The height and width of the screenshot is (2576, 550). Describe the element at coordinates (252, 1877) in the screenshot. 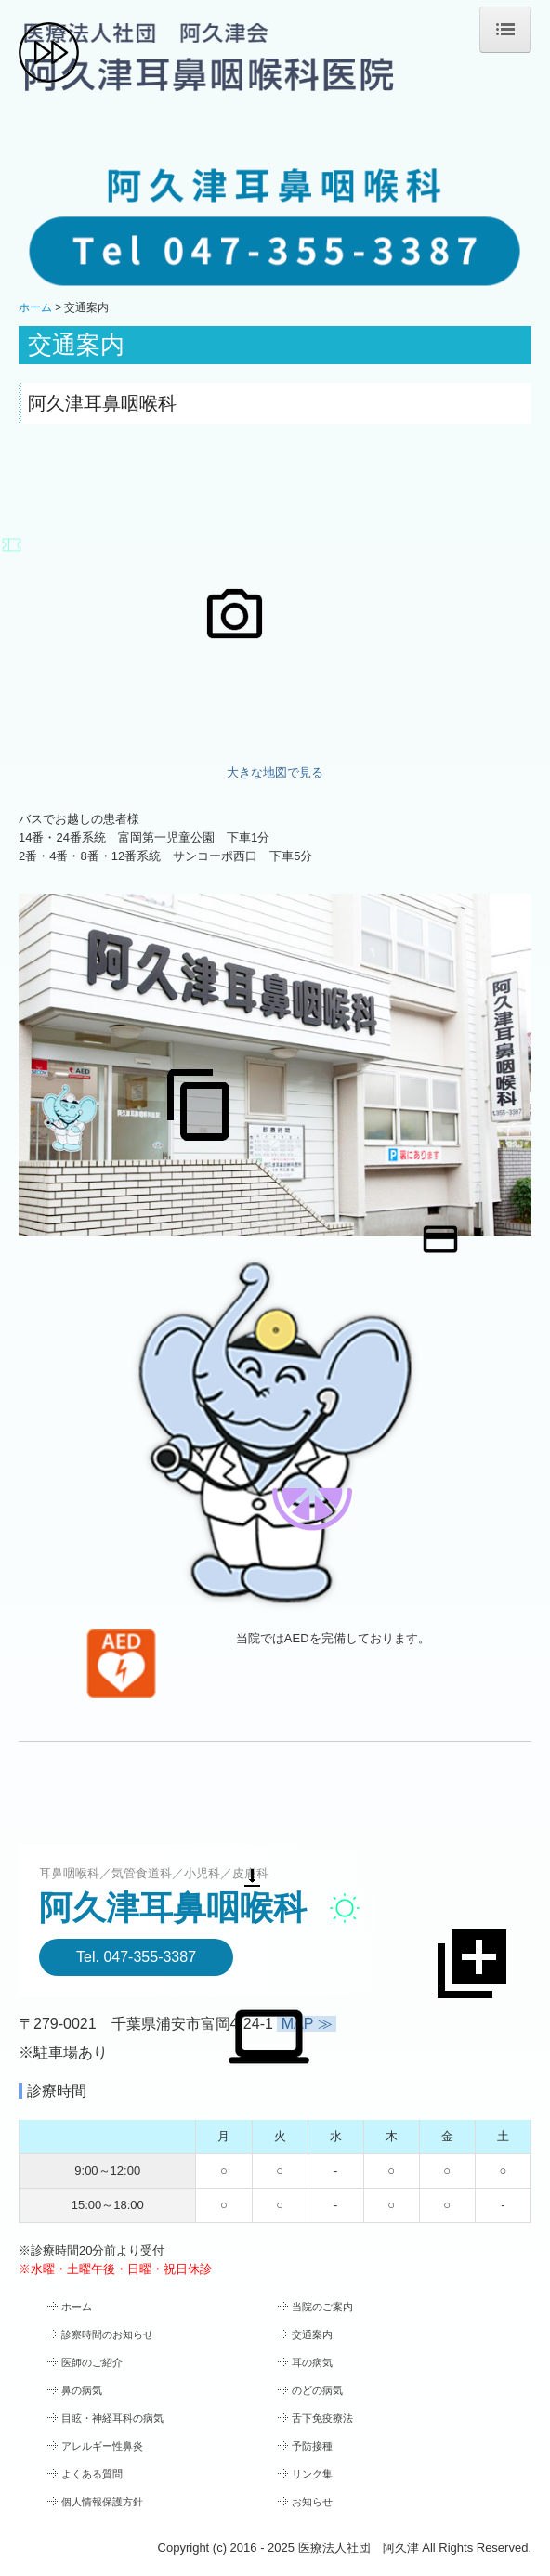

I see `align content to the bottom of a container` at that location.